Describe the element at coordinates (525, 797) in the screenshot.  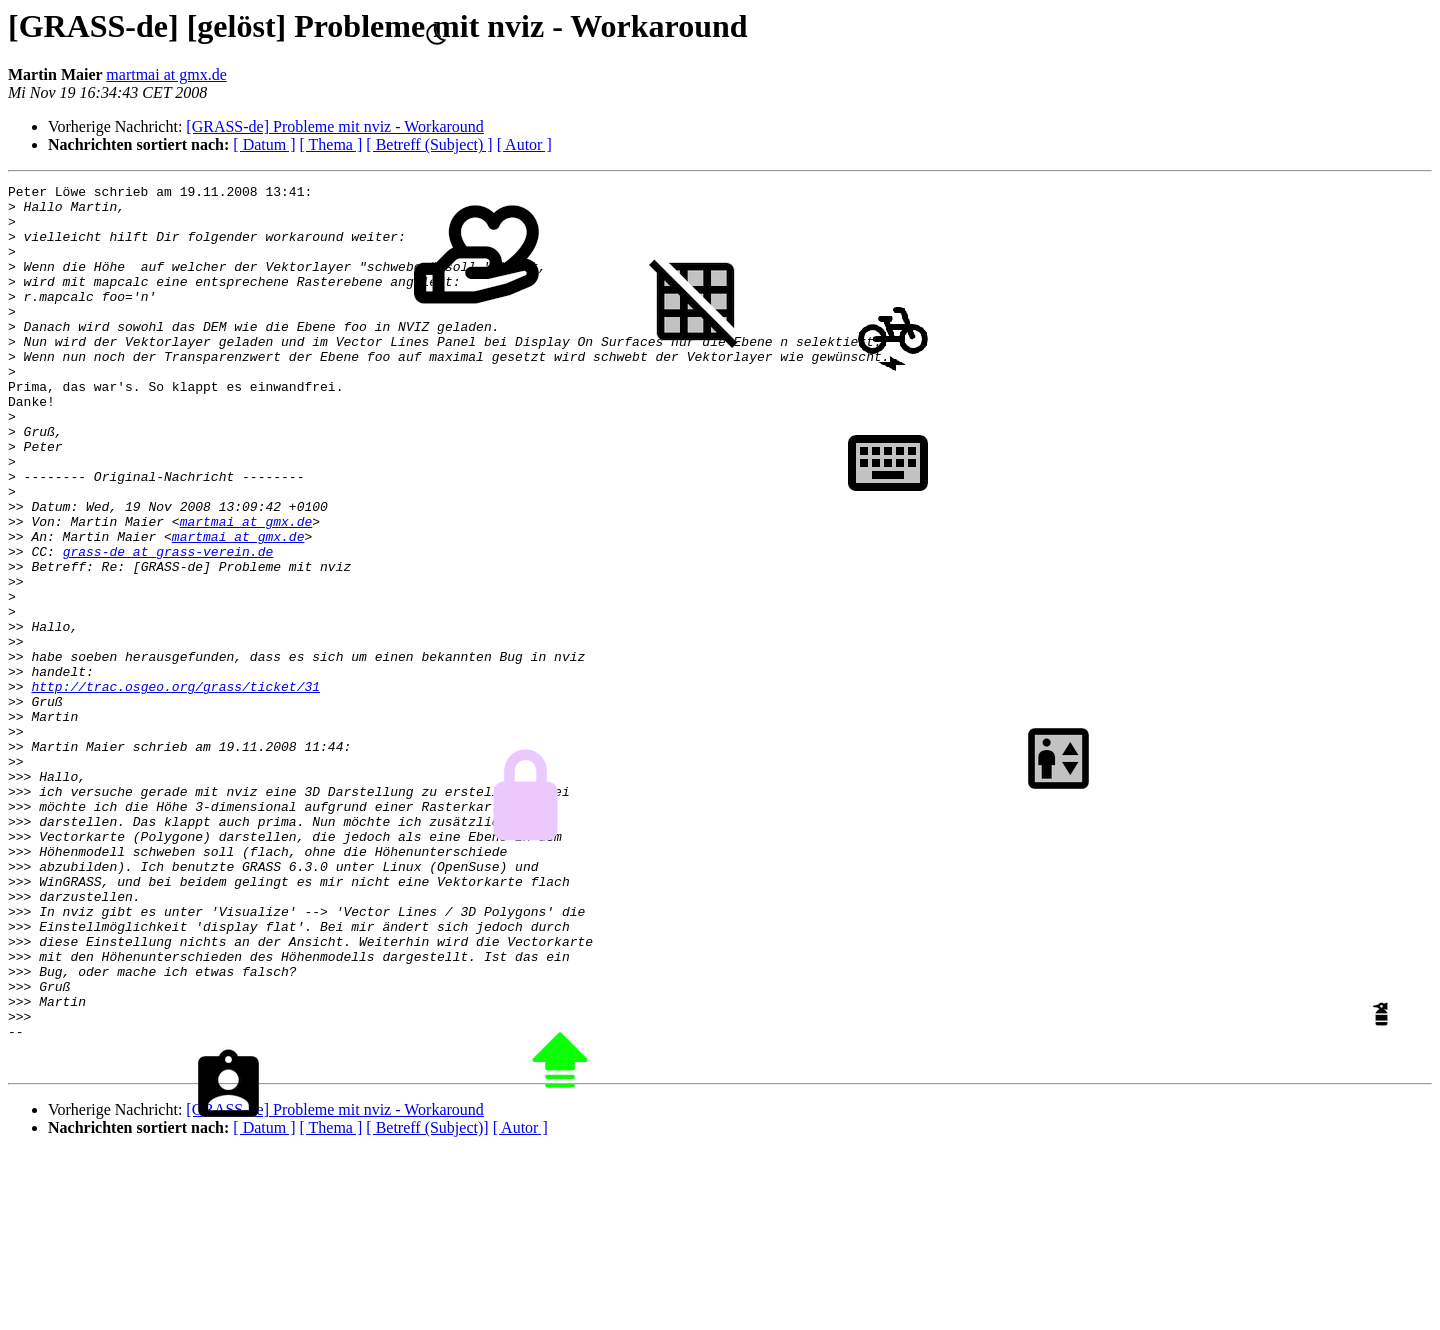
I see `indicates a locked or secure item` at that location.